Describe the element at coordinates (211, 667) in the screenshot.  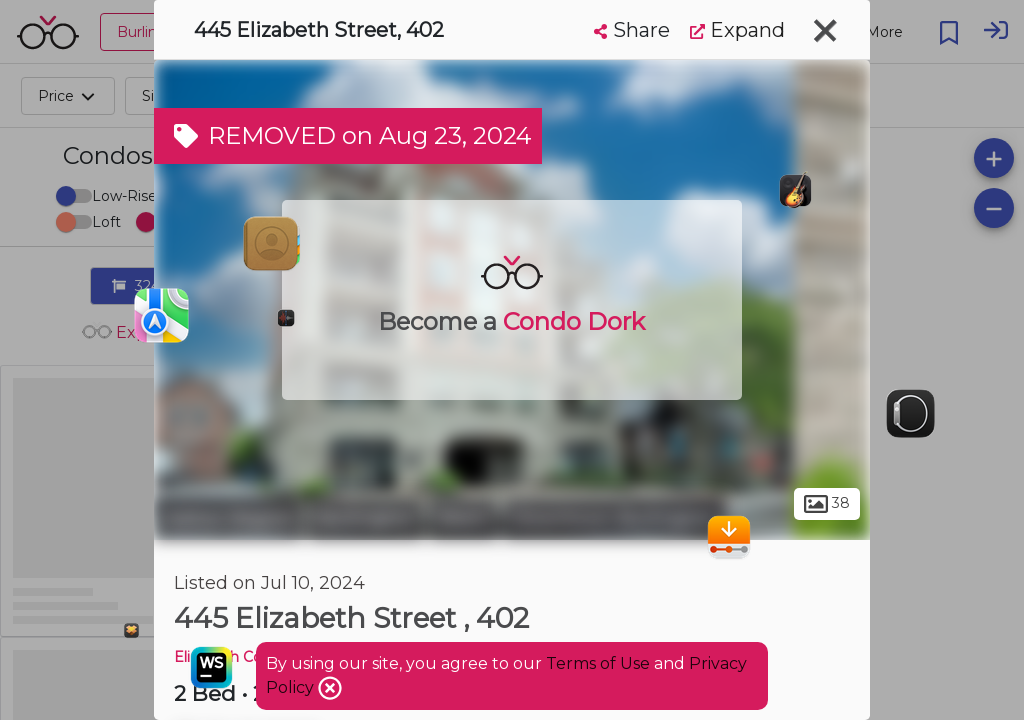
I see `open WebStorm IDE` at that location.